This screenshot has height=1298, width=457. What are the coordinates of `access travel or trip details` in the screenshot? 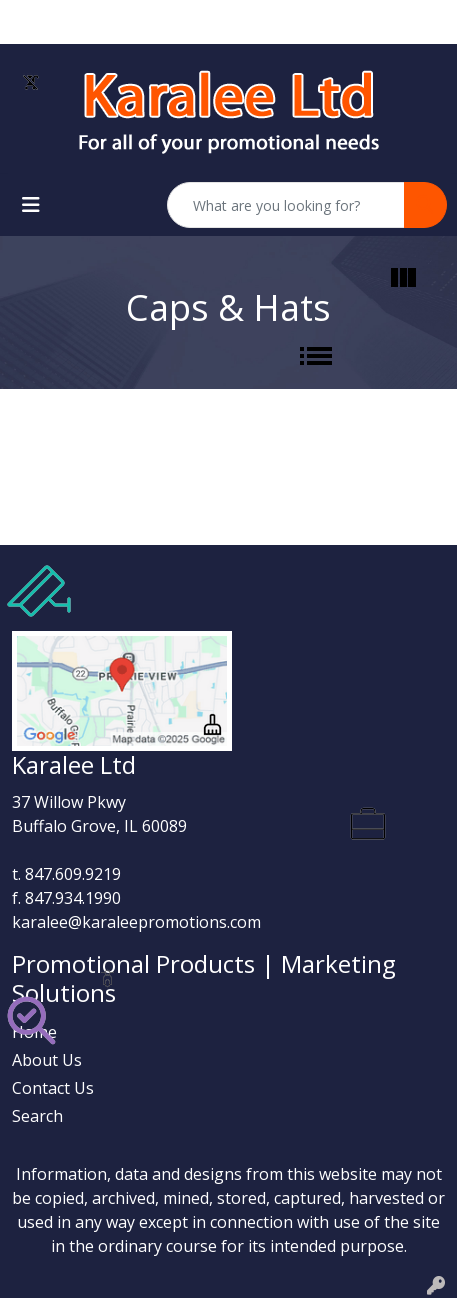 It's located at (368, 825).